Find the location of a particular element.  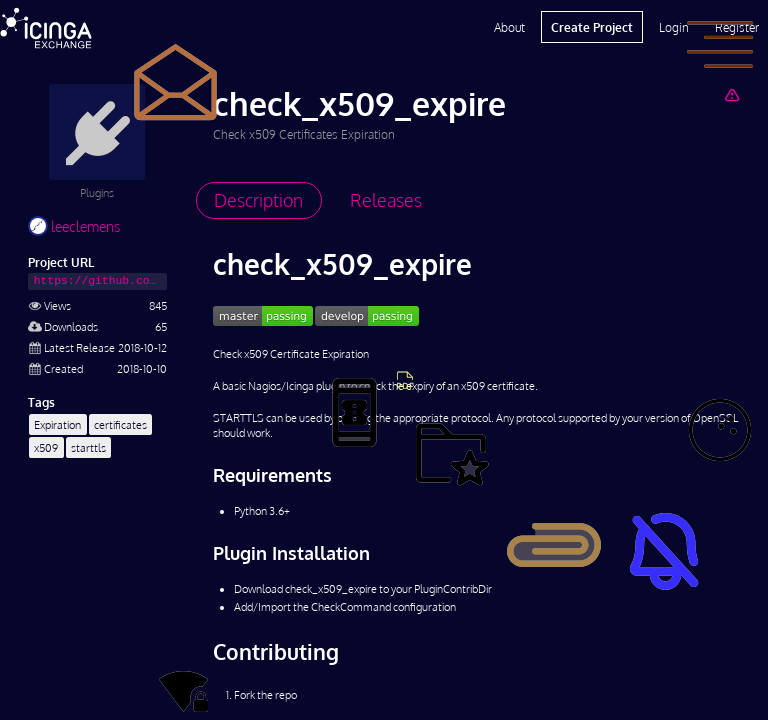

align text to the right is located at coordinates (720, 46).